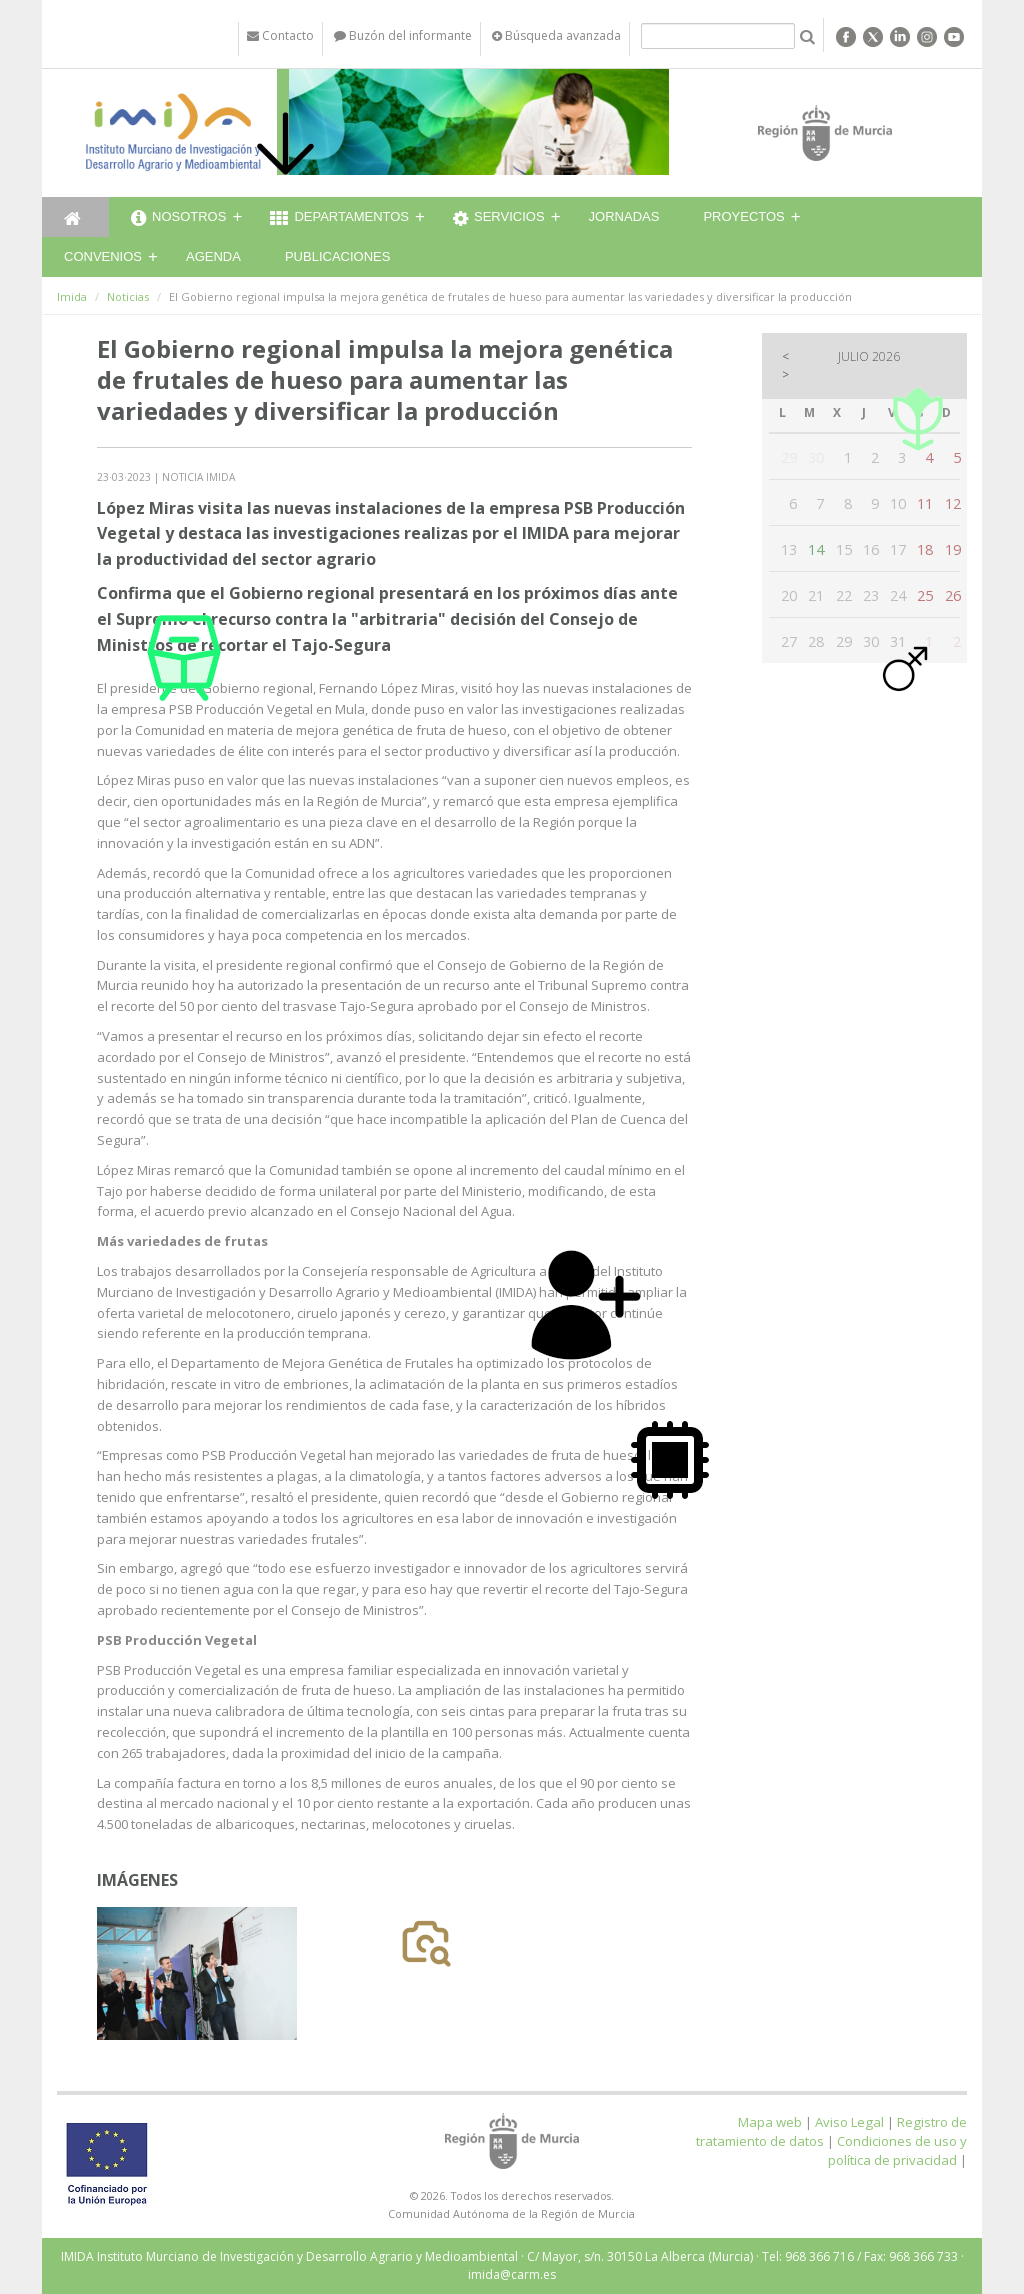  Describe the element at coordinates (285, 143) in the screenshot. I see `scroll down or view more content` at that location.